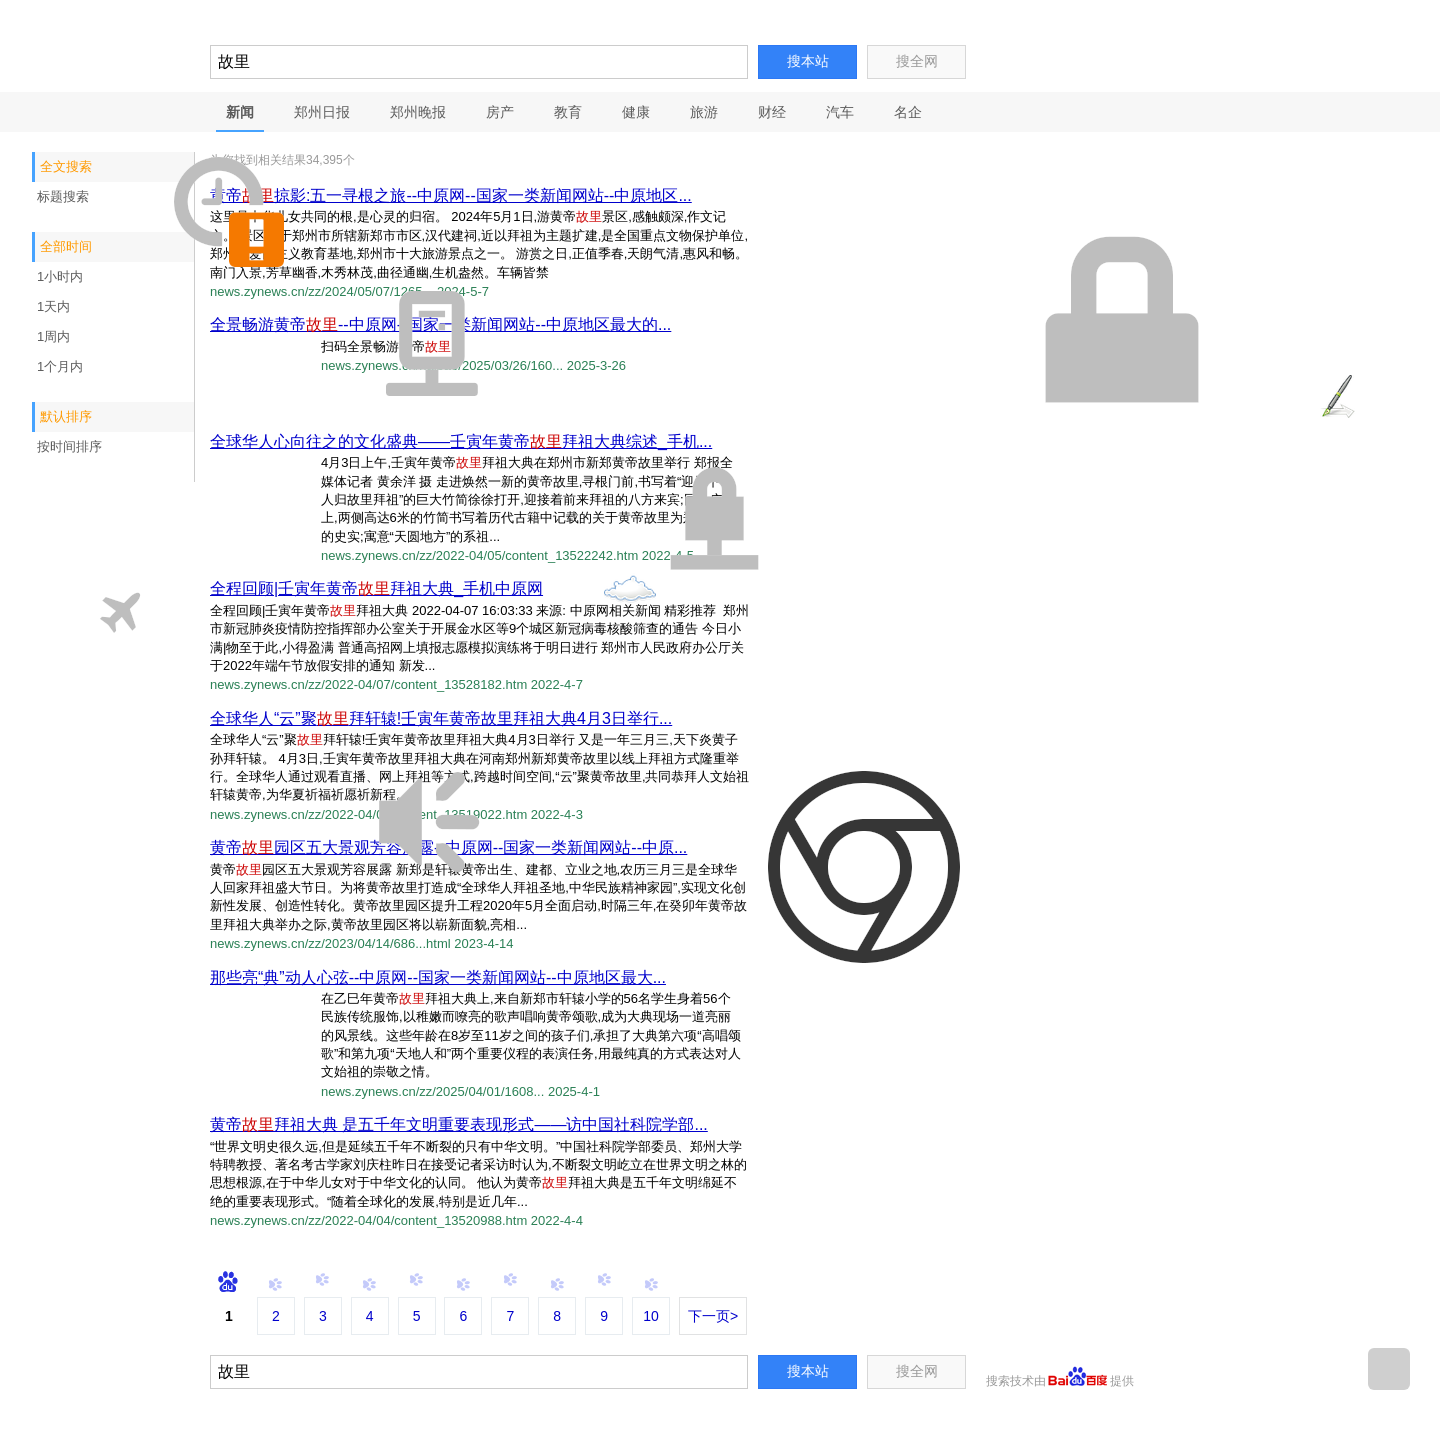  I want to click on open google chrome browser, so click(864, 867).